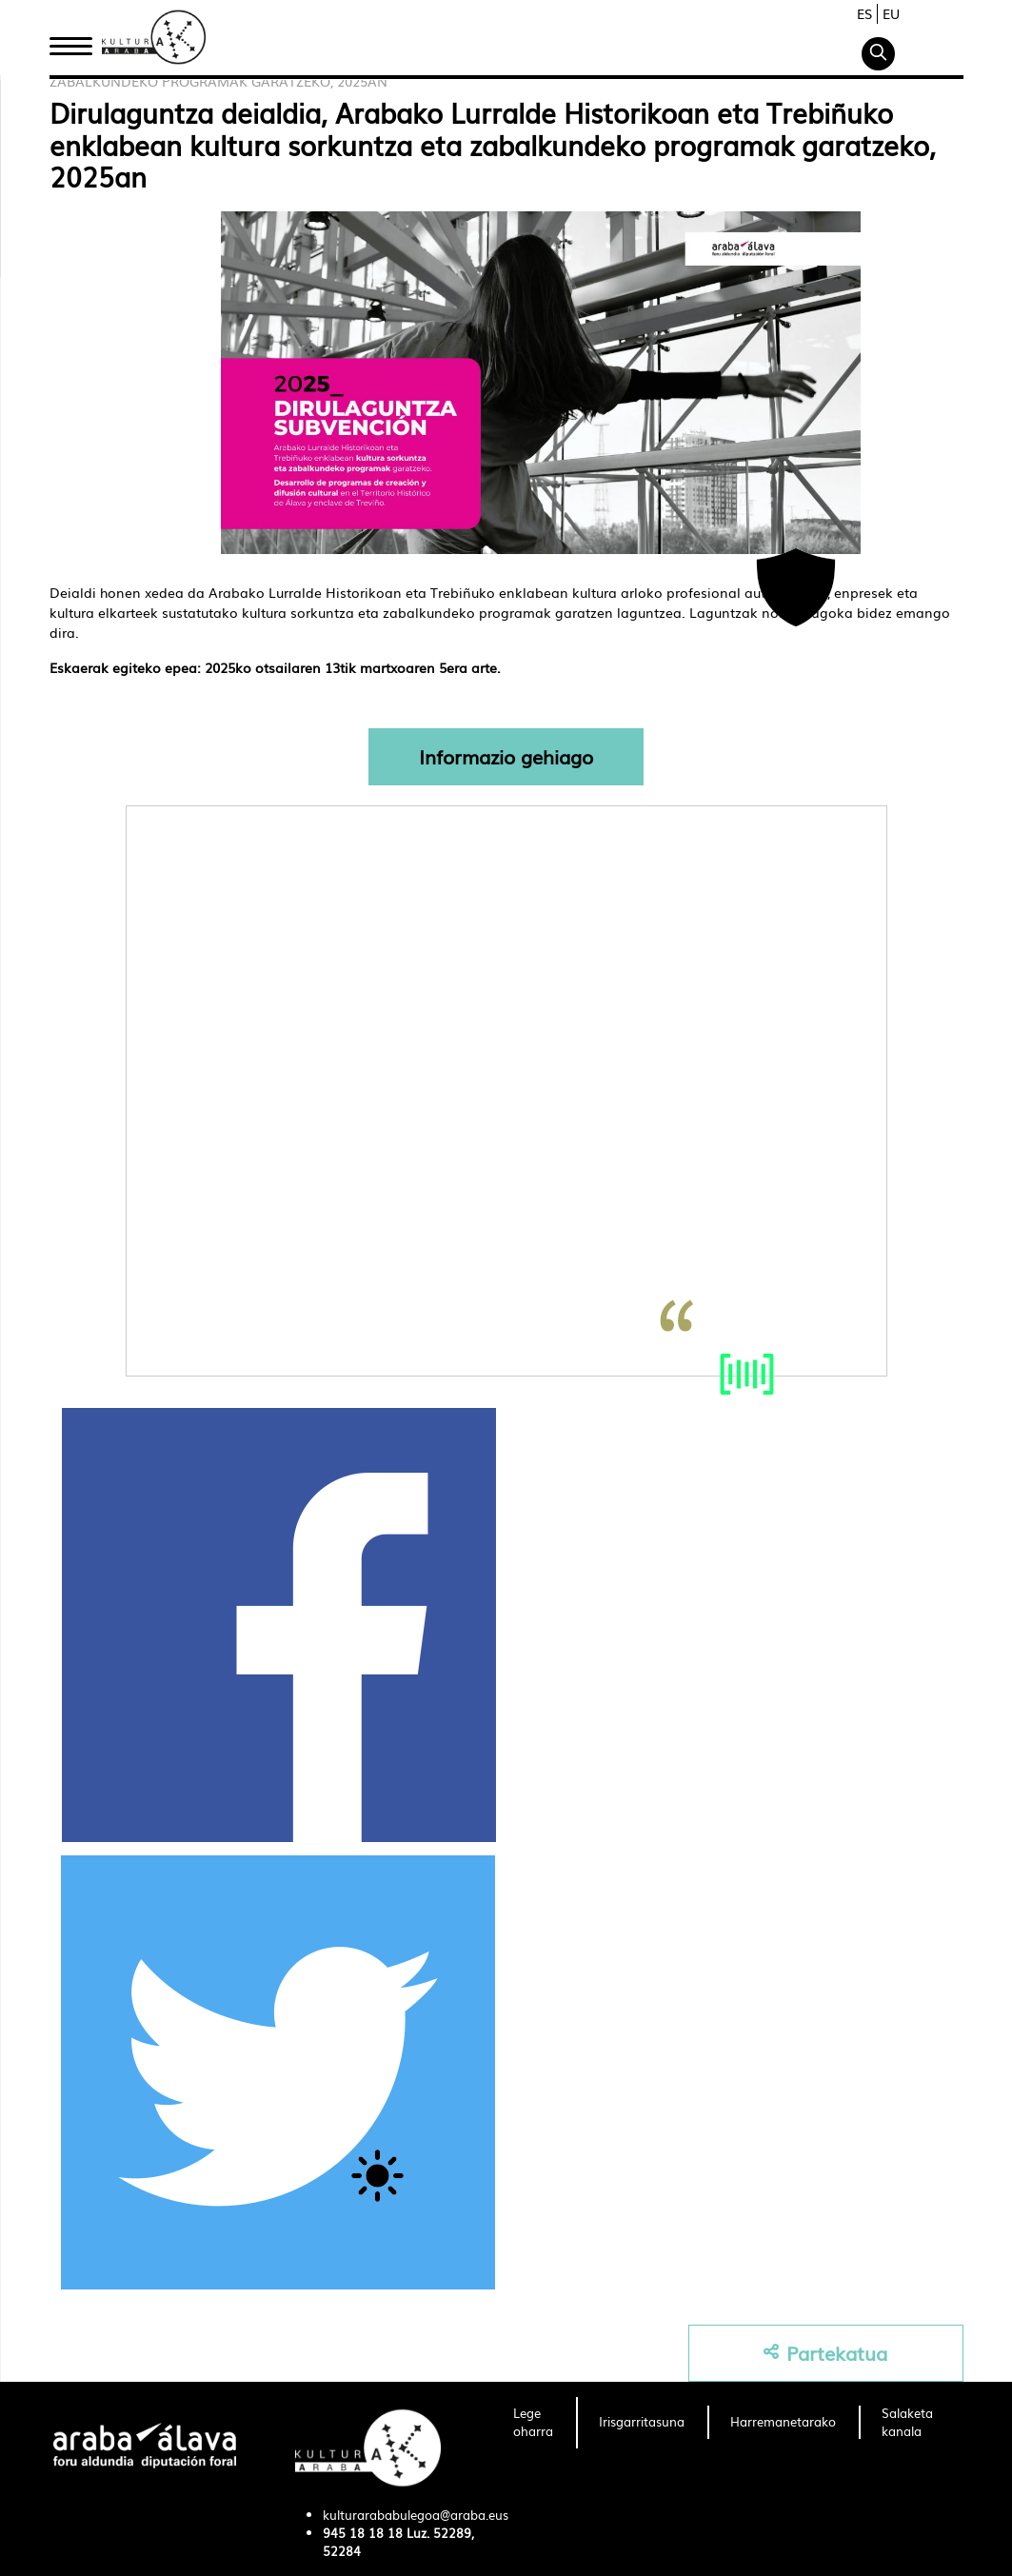  What do you see at coordinates (678, 1316) in the screenshot?
I see `insert a block quote` at bounding box center [678, 1316].